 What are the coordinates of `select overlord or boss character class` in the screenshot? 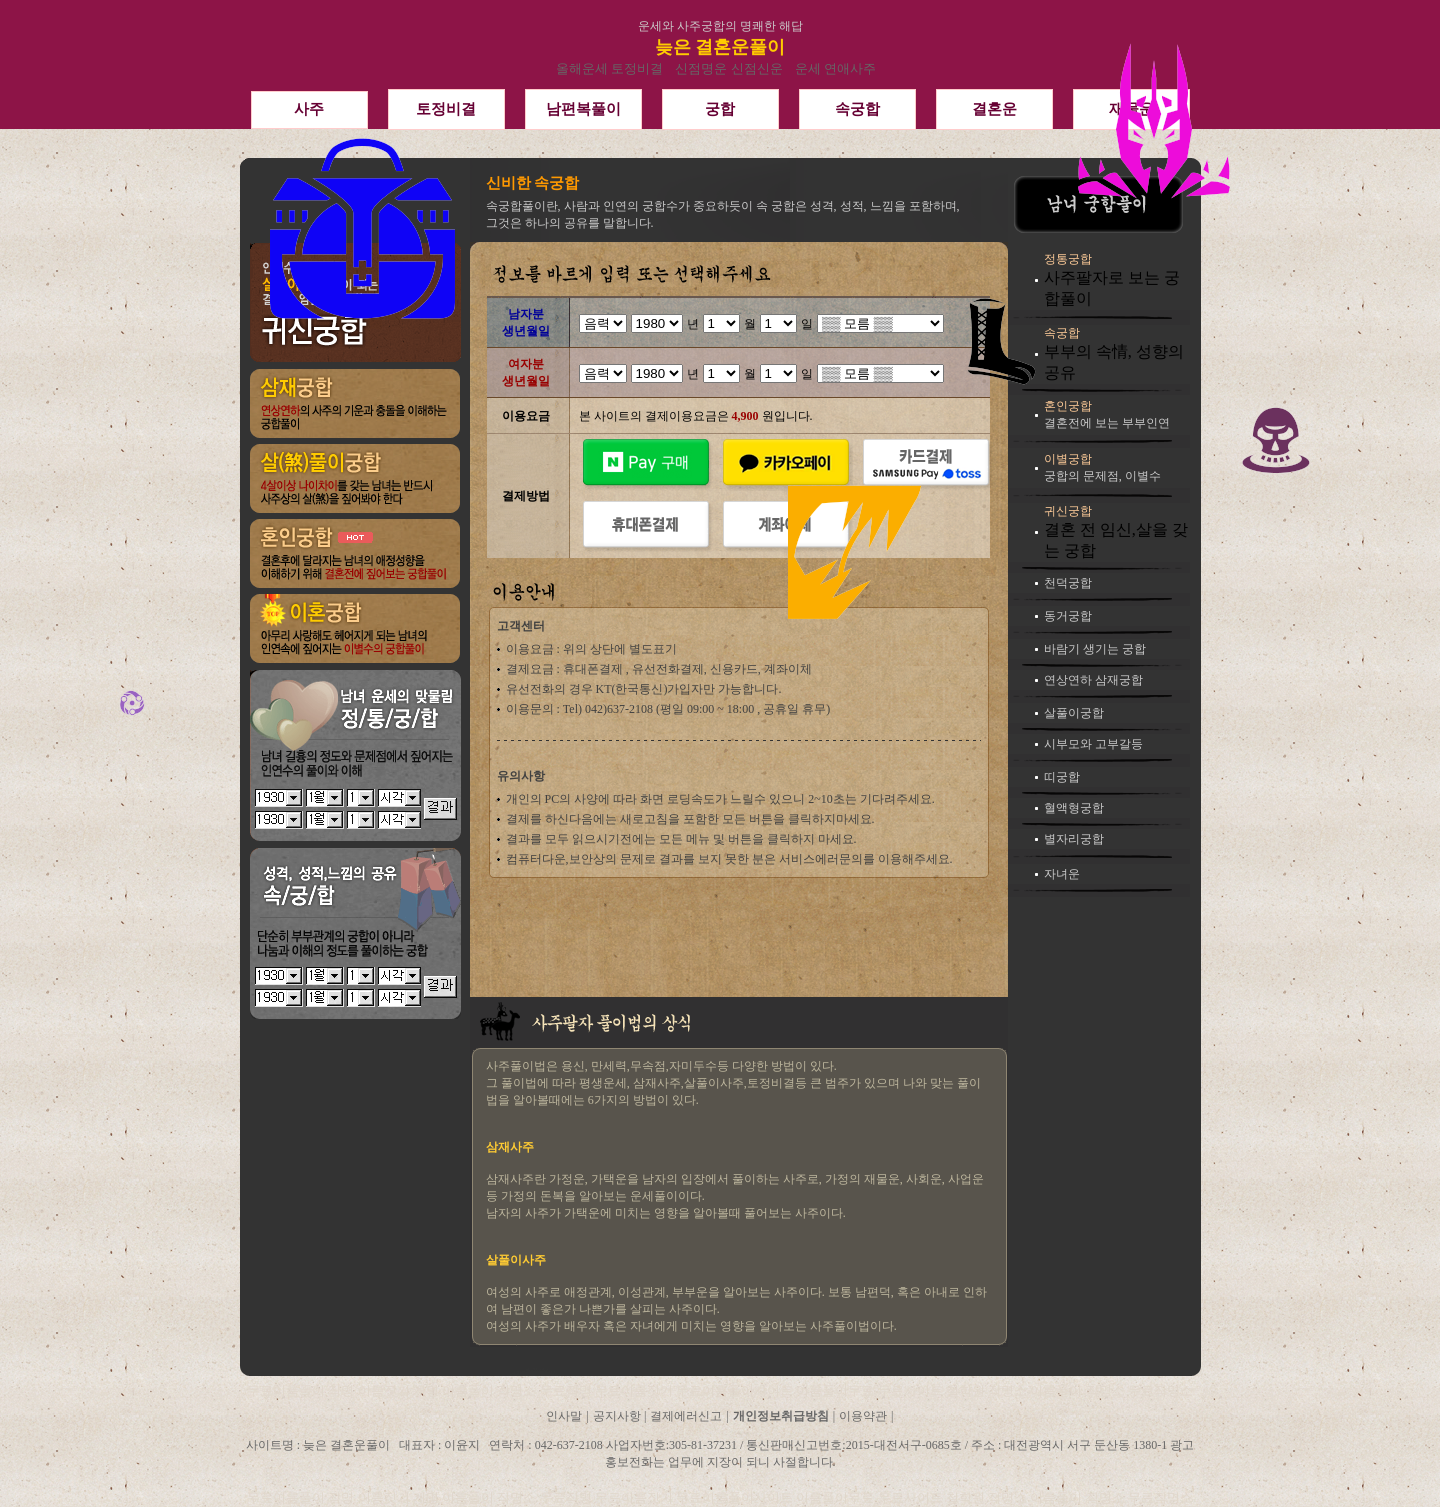 It's located at (1154, 119).